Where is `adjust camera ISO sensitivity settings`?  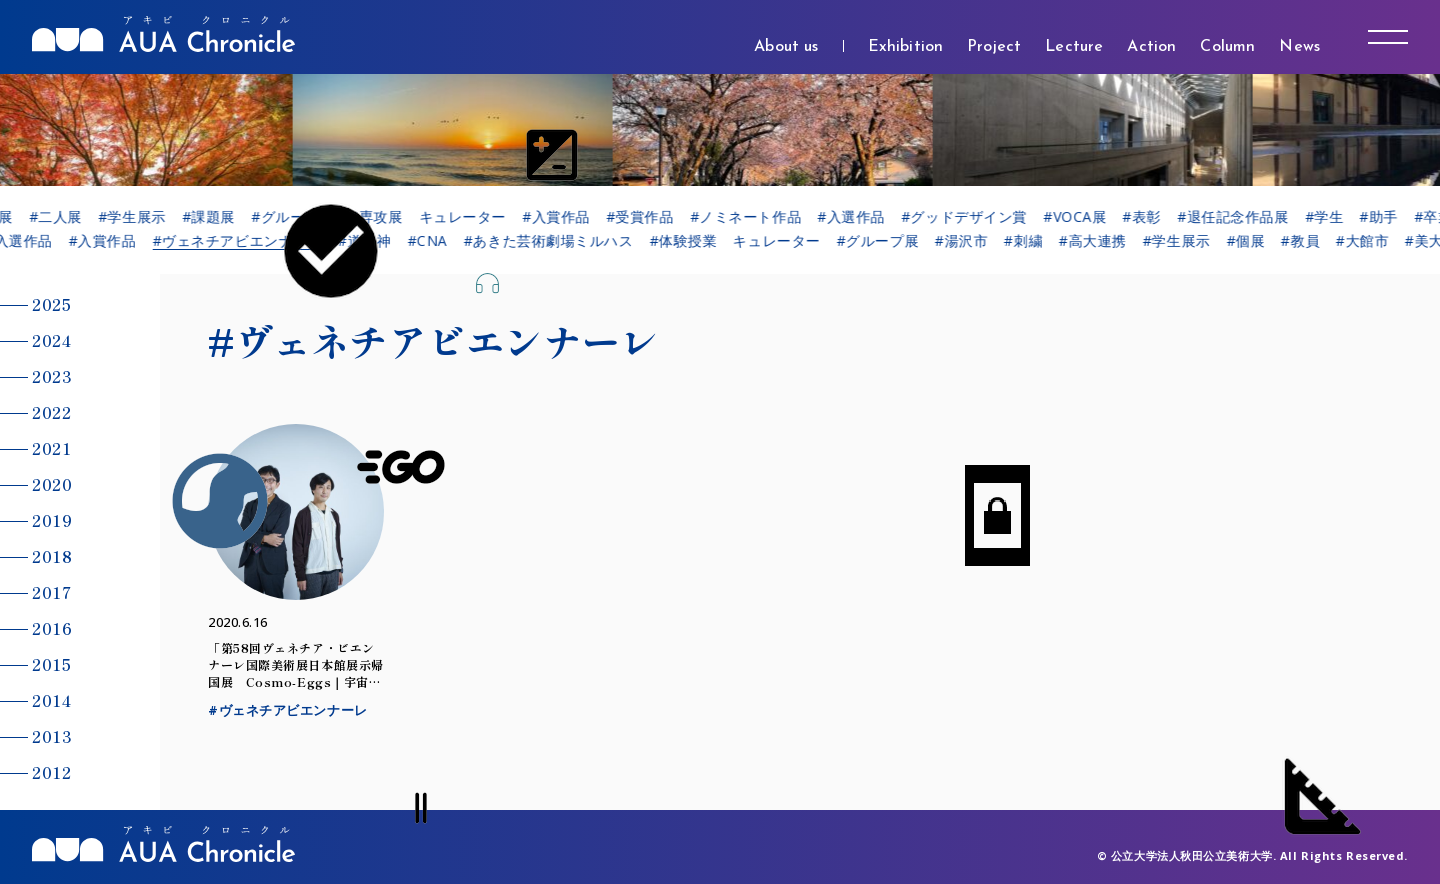 adjust camera ISO sensitivity settings is located at coordinates (552, 155).